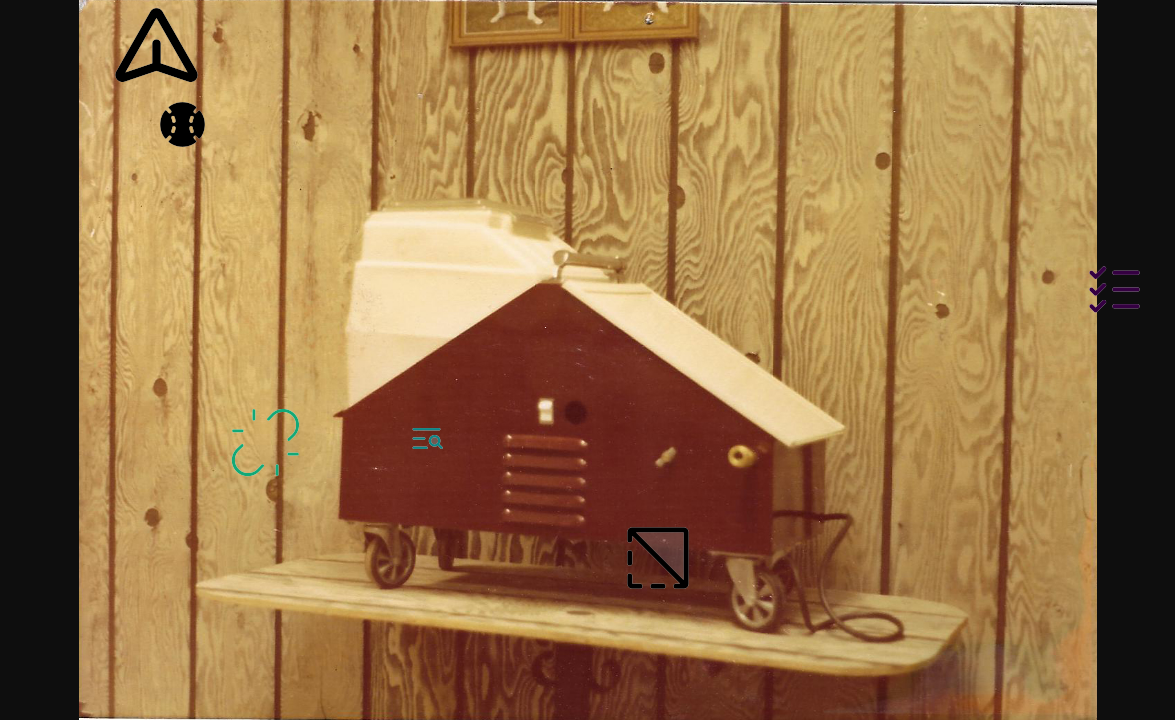  What do you see at coordinates (658, 558) in the screenshot?
I see `invert current selection` at bounding box center [658, 558].